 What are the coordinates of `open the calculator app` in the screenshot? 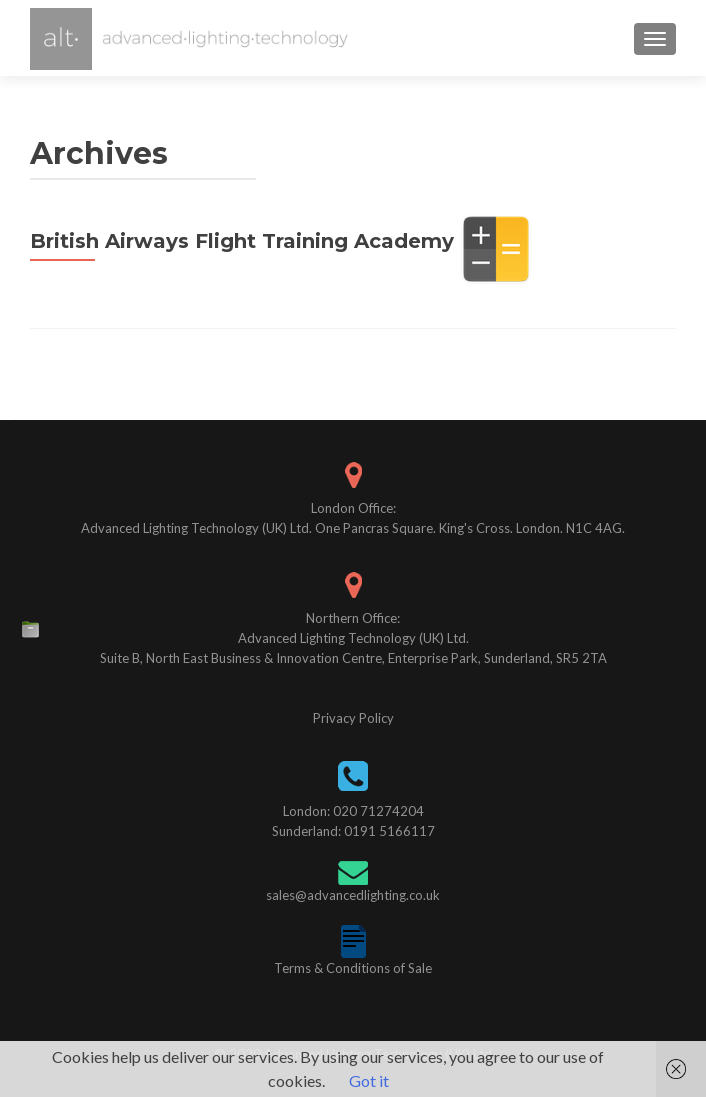 It's located at (496, 249).